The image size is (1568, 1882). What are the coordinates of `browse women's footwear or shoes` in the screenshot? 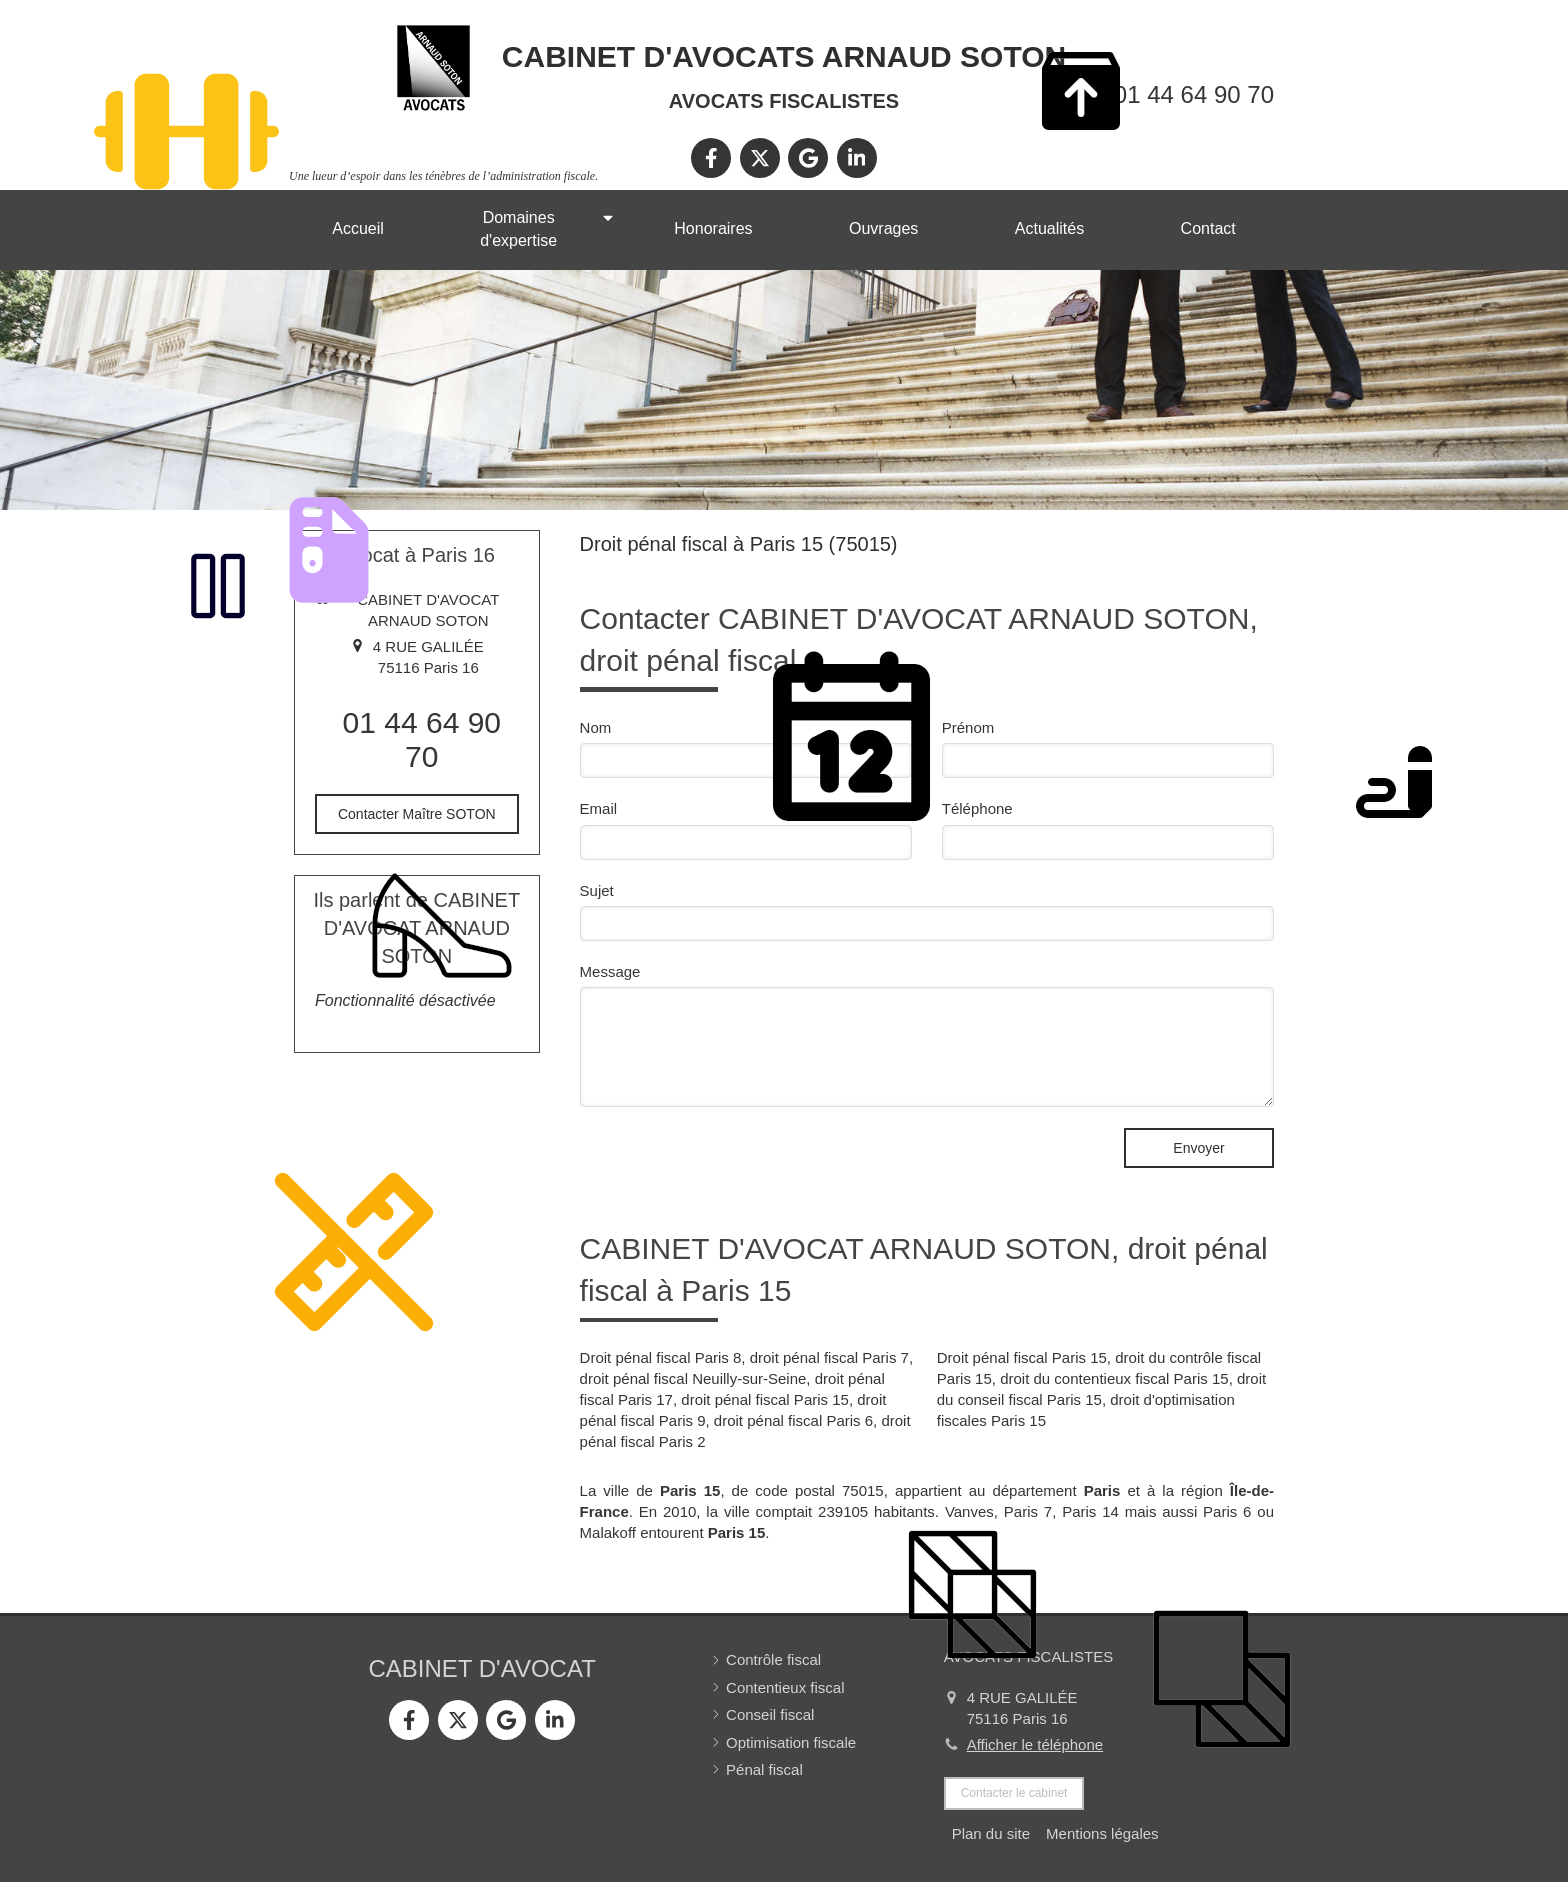 It's located at (434, 930).